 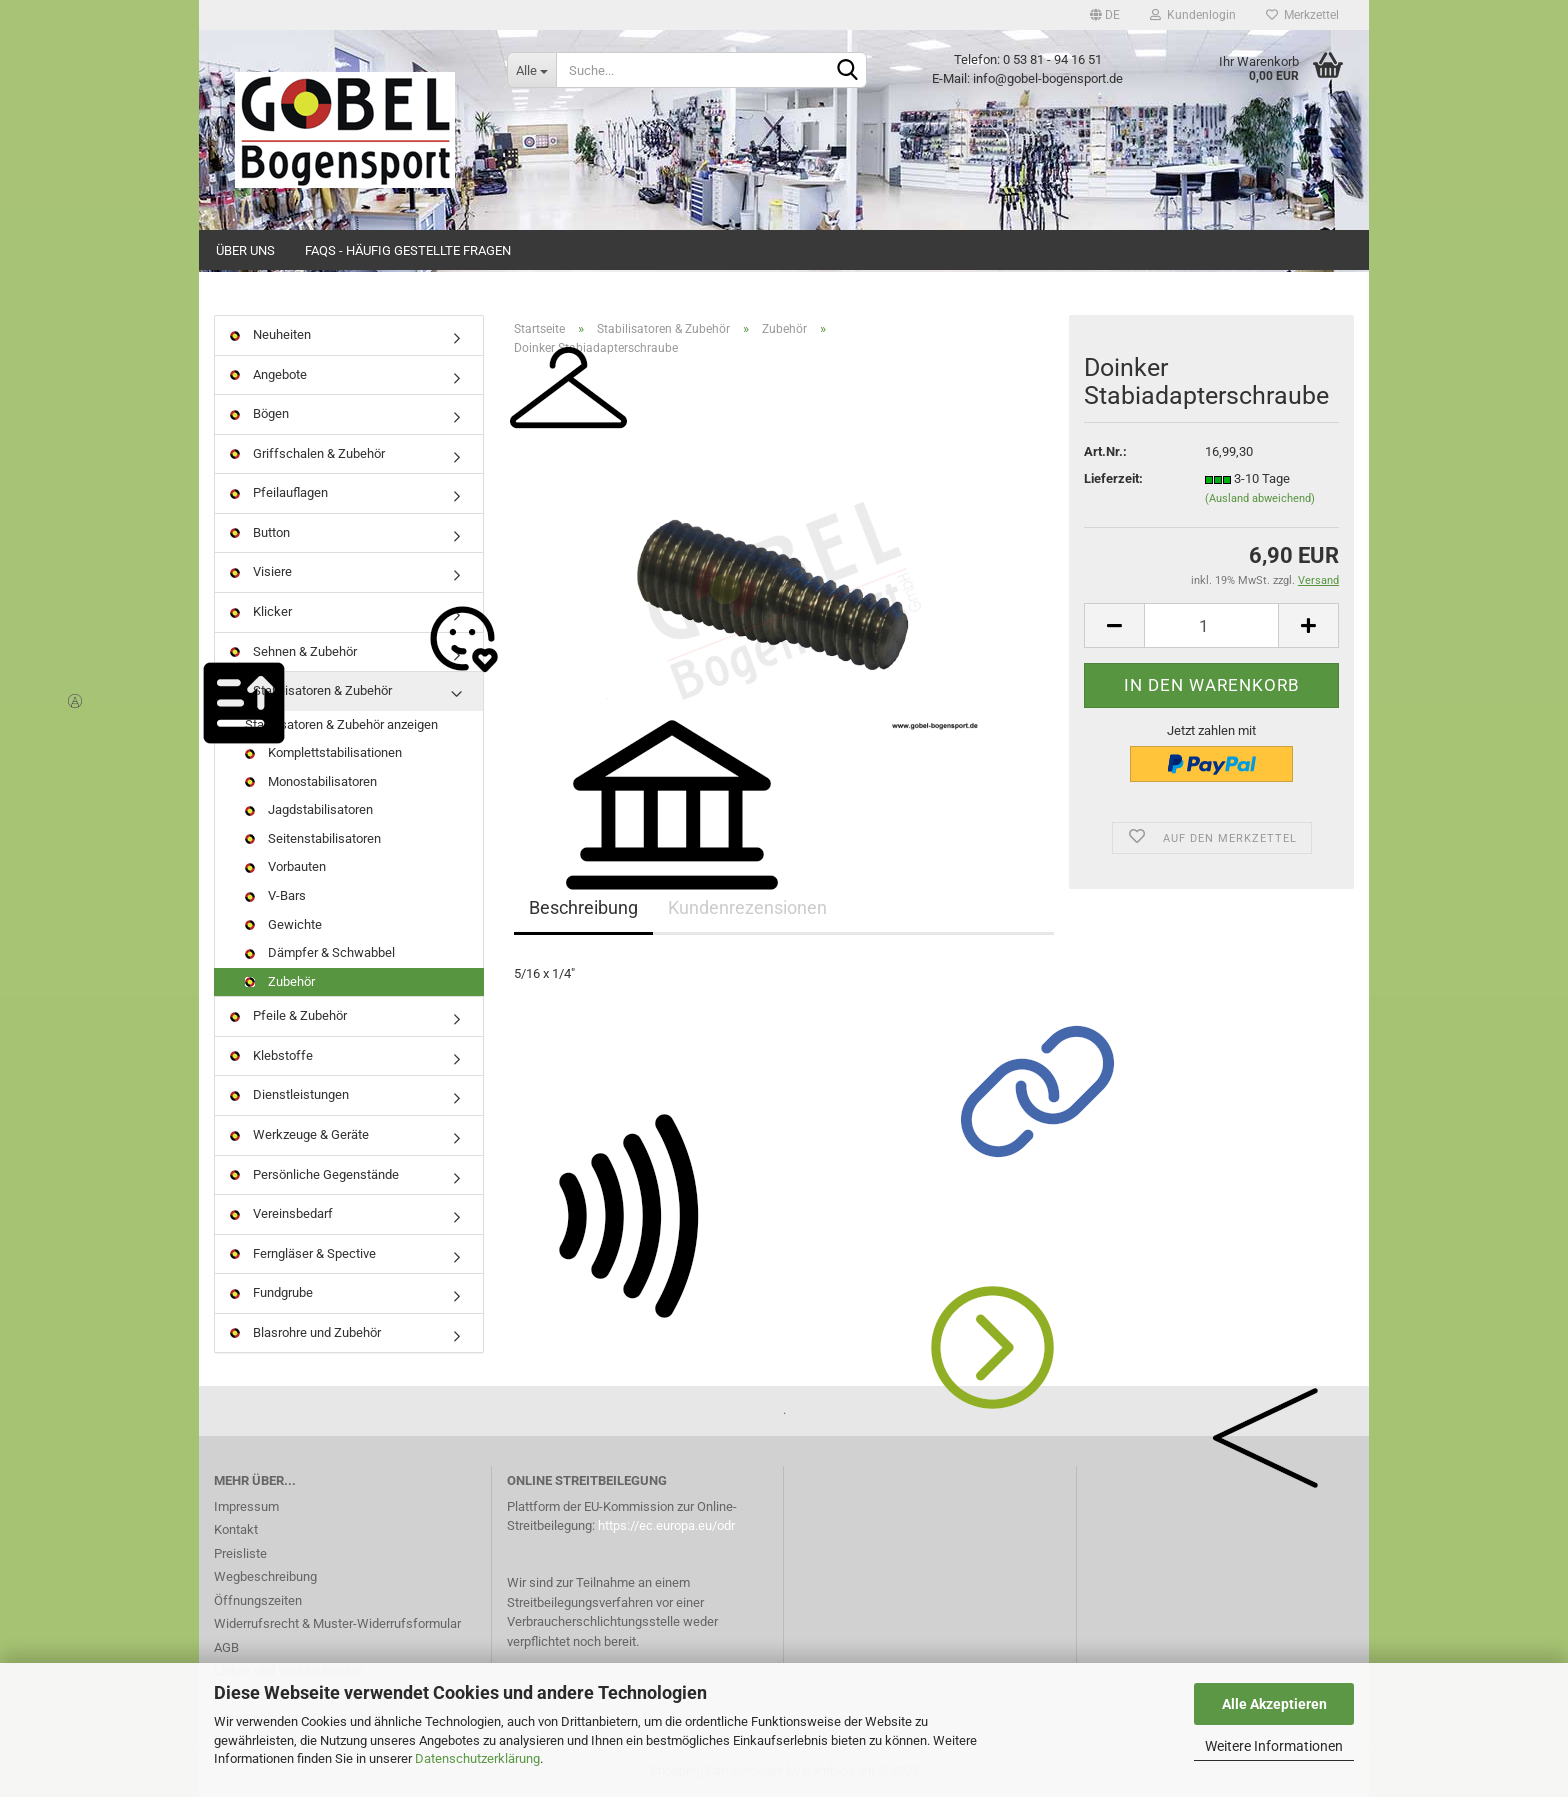 I want to click on copy or share a link, so click(x=1037, y=1091).